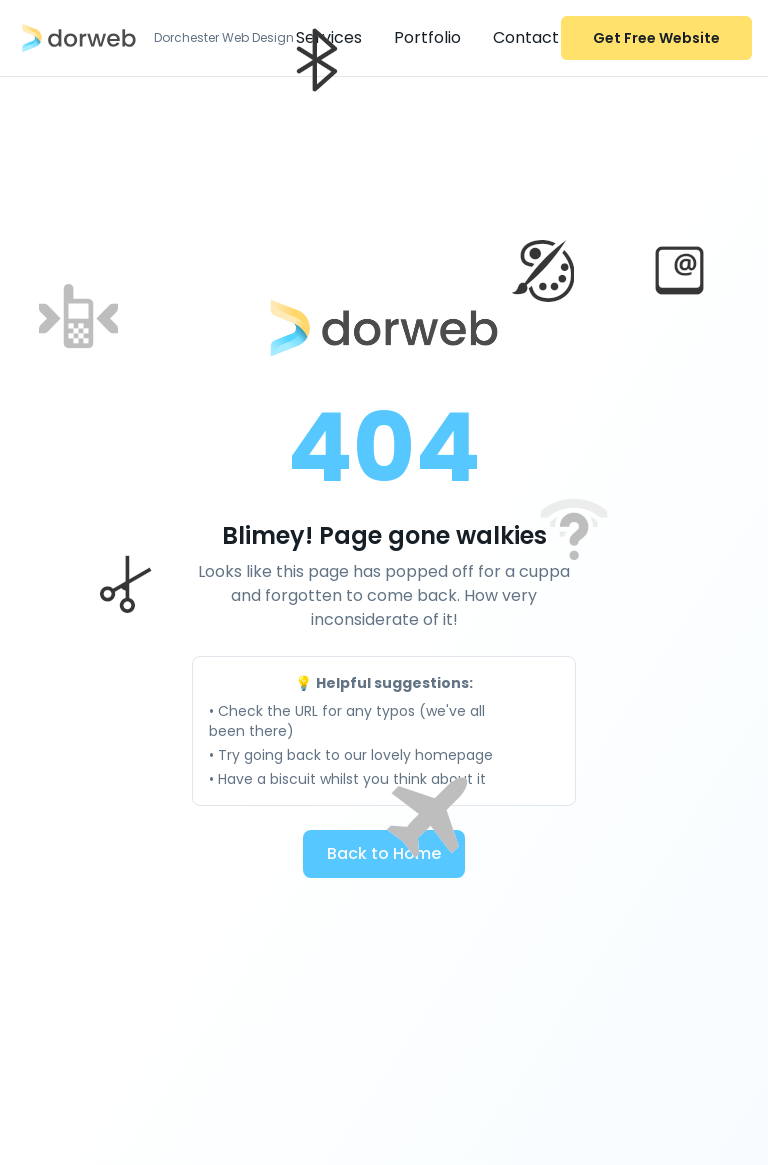  Describe the element at coordinates (574, 527) in the screenshot. I see `indicates no network route available` at that location.